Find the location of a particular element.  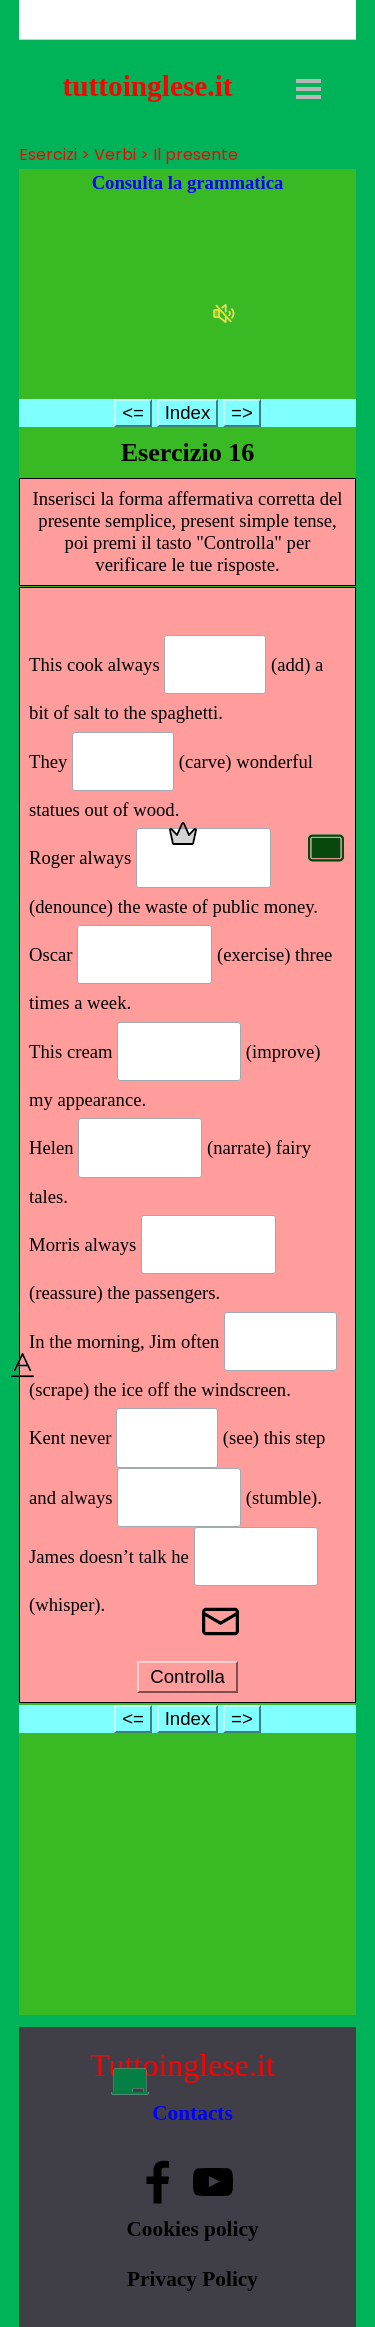

indicates premium or pro membership status is located at coordinates (183, 835).